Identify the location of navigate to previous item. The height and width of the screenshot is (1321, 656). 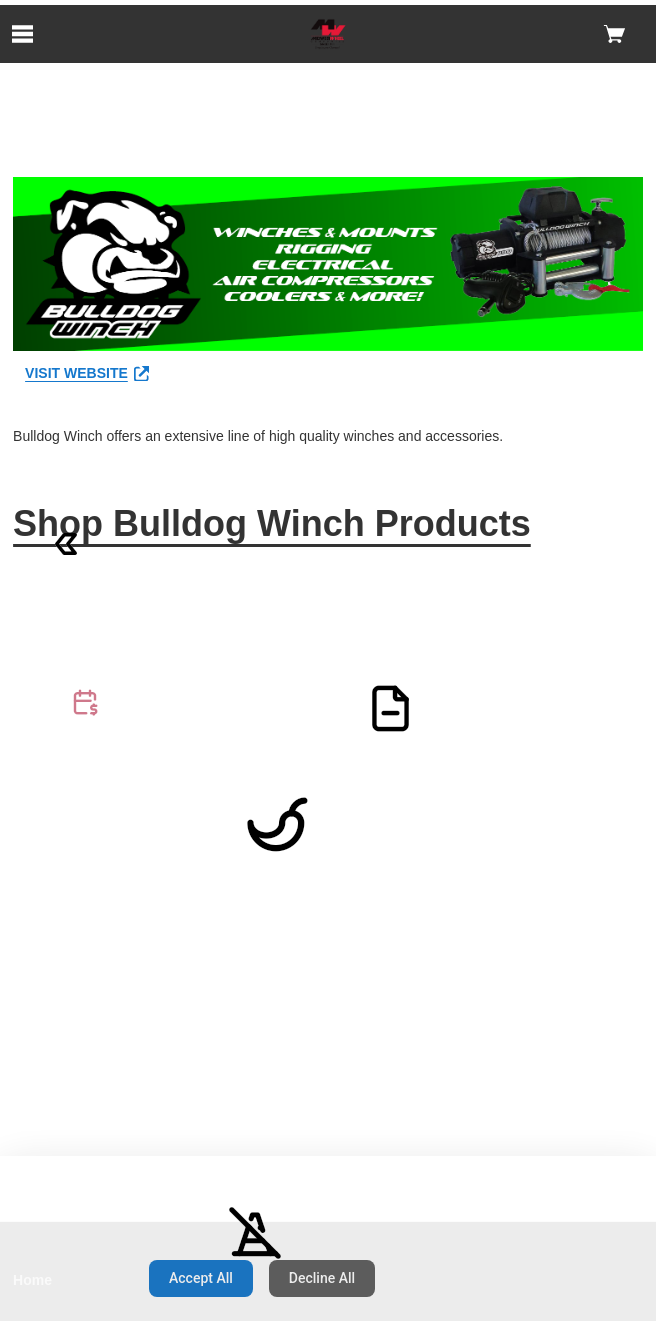
(66, 544).